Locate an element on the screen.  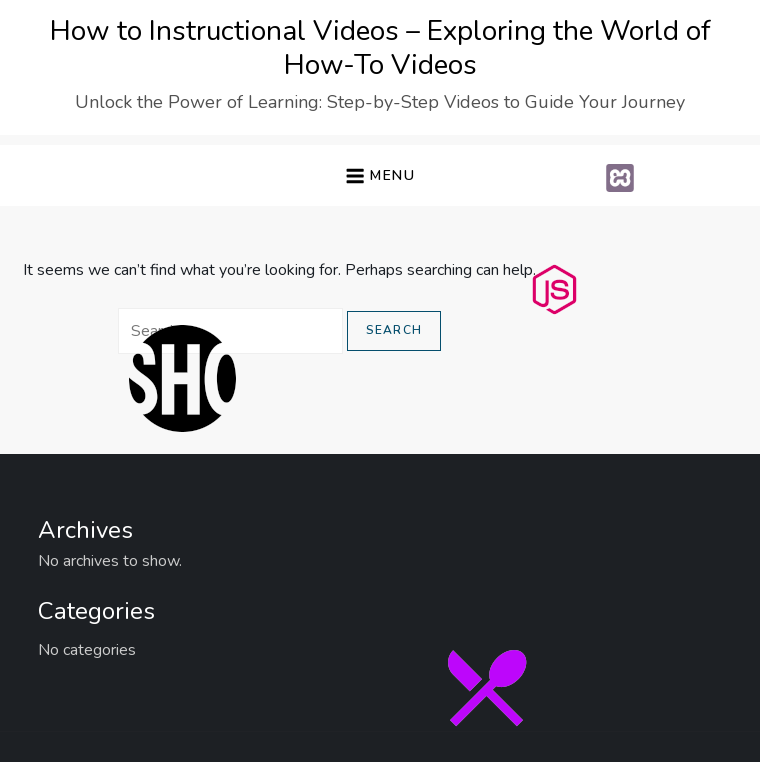
showtime streaming service logo is located at coordinates (182, 378).